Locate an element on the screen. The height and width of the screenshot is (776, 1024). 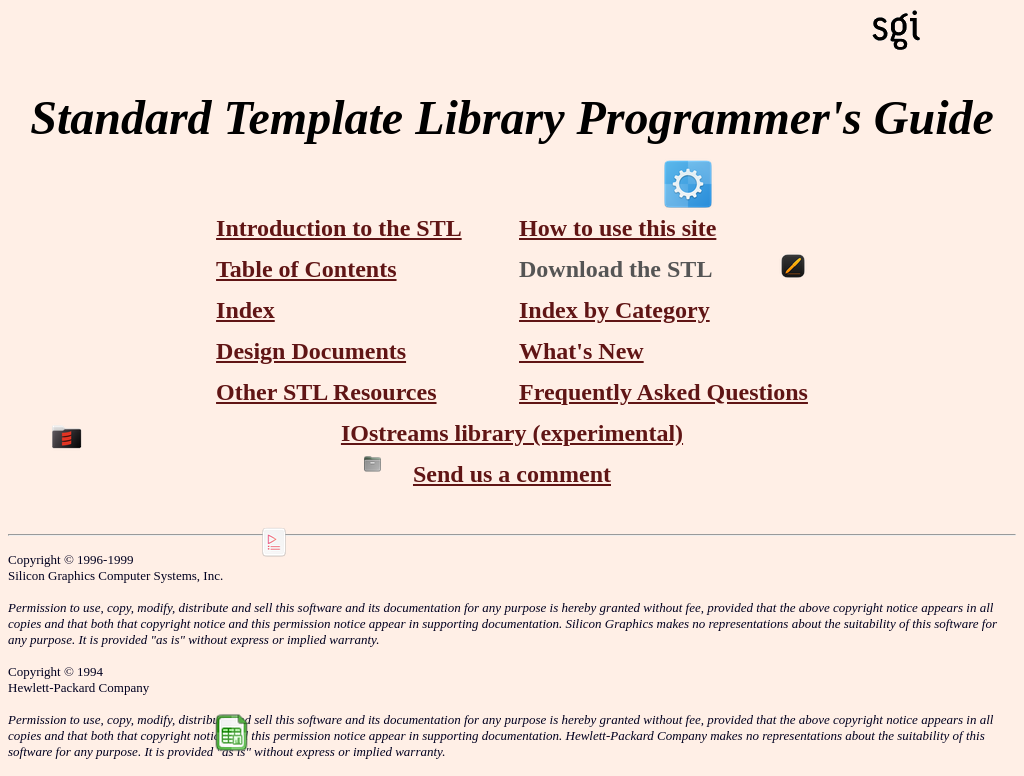
open a playlist file is located at coordinates (274, 542).